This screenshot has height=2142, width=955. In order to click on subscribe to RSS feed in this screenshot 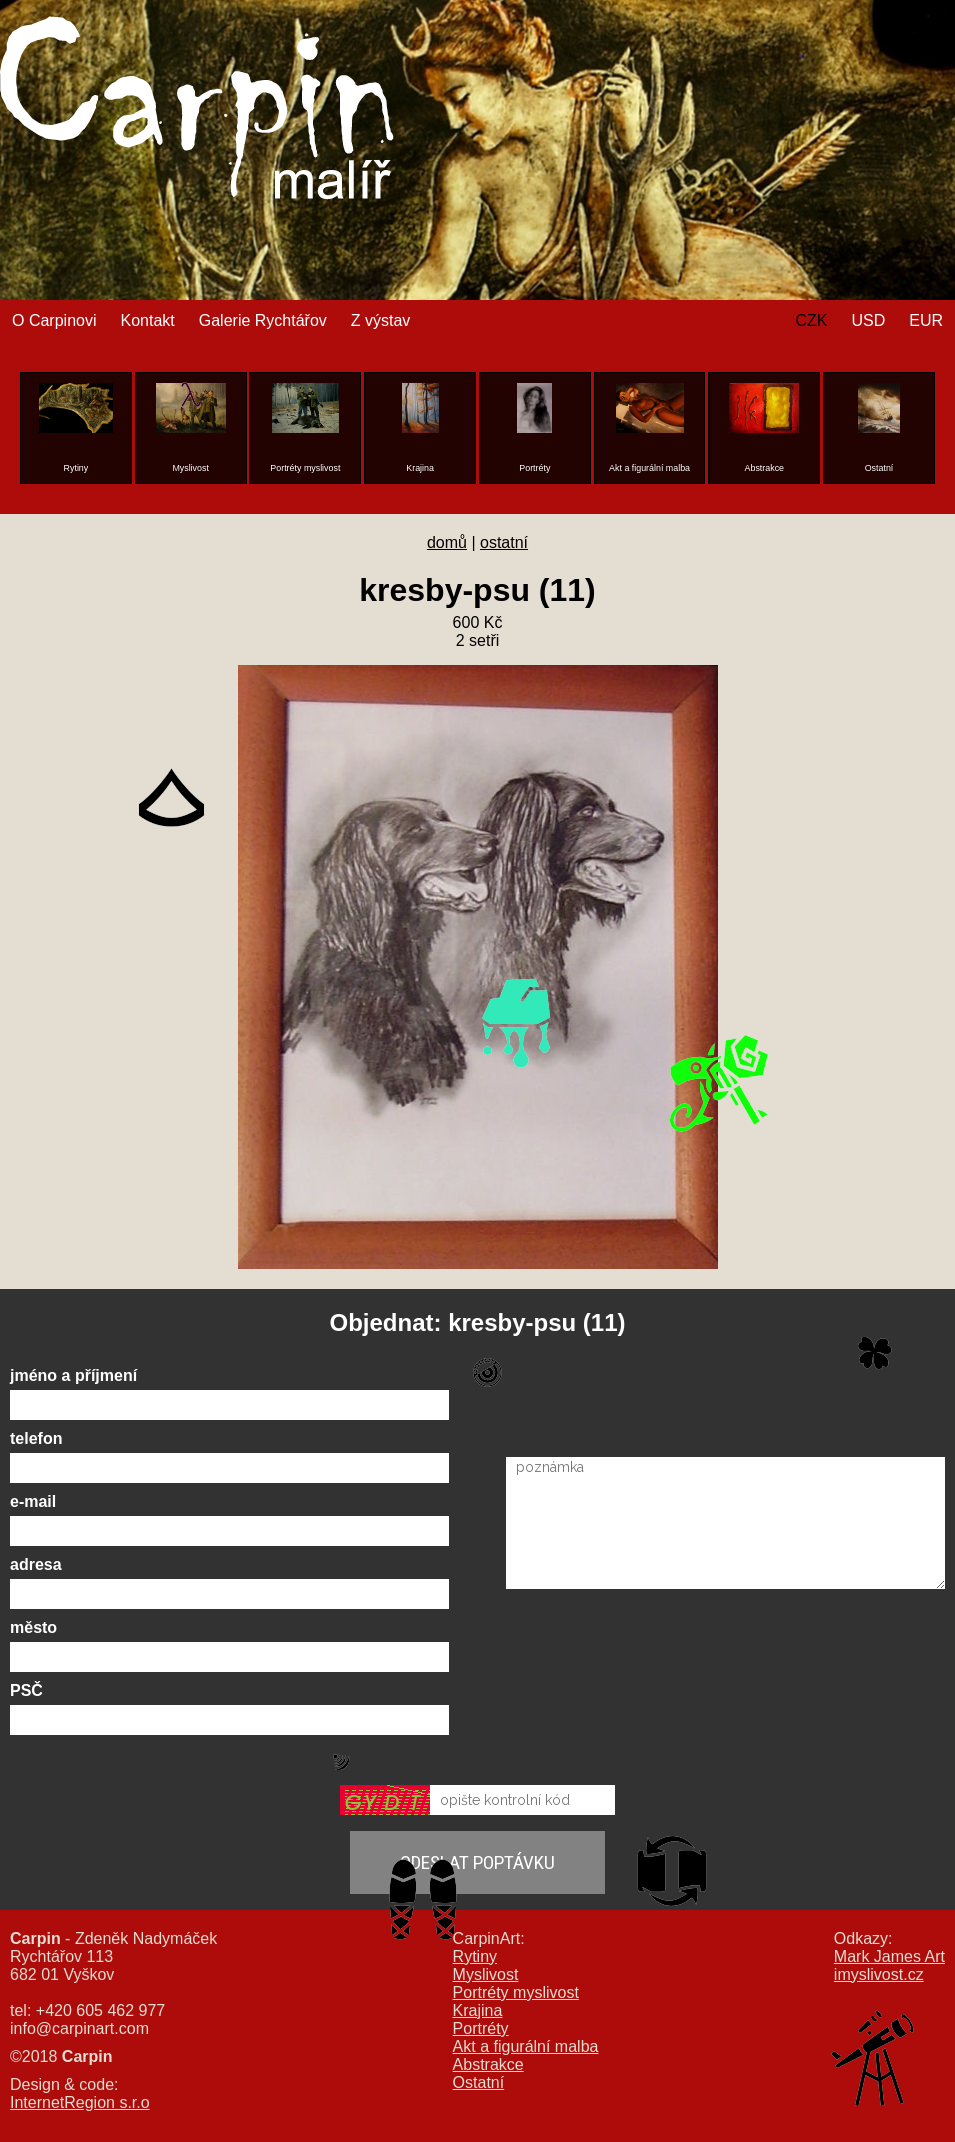, I will do `click(341, 1762)`.